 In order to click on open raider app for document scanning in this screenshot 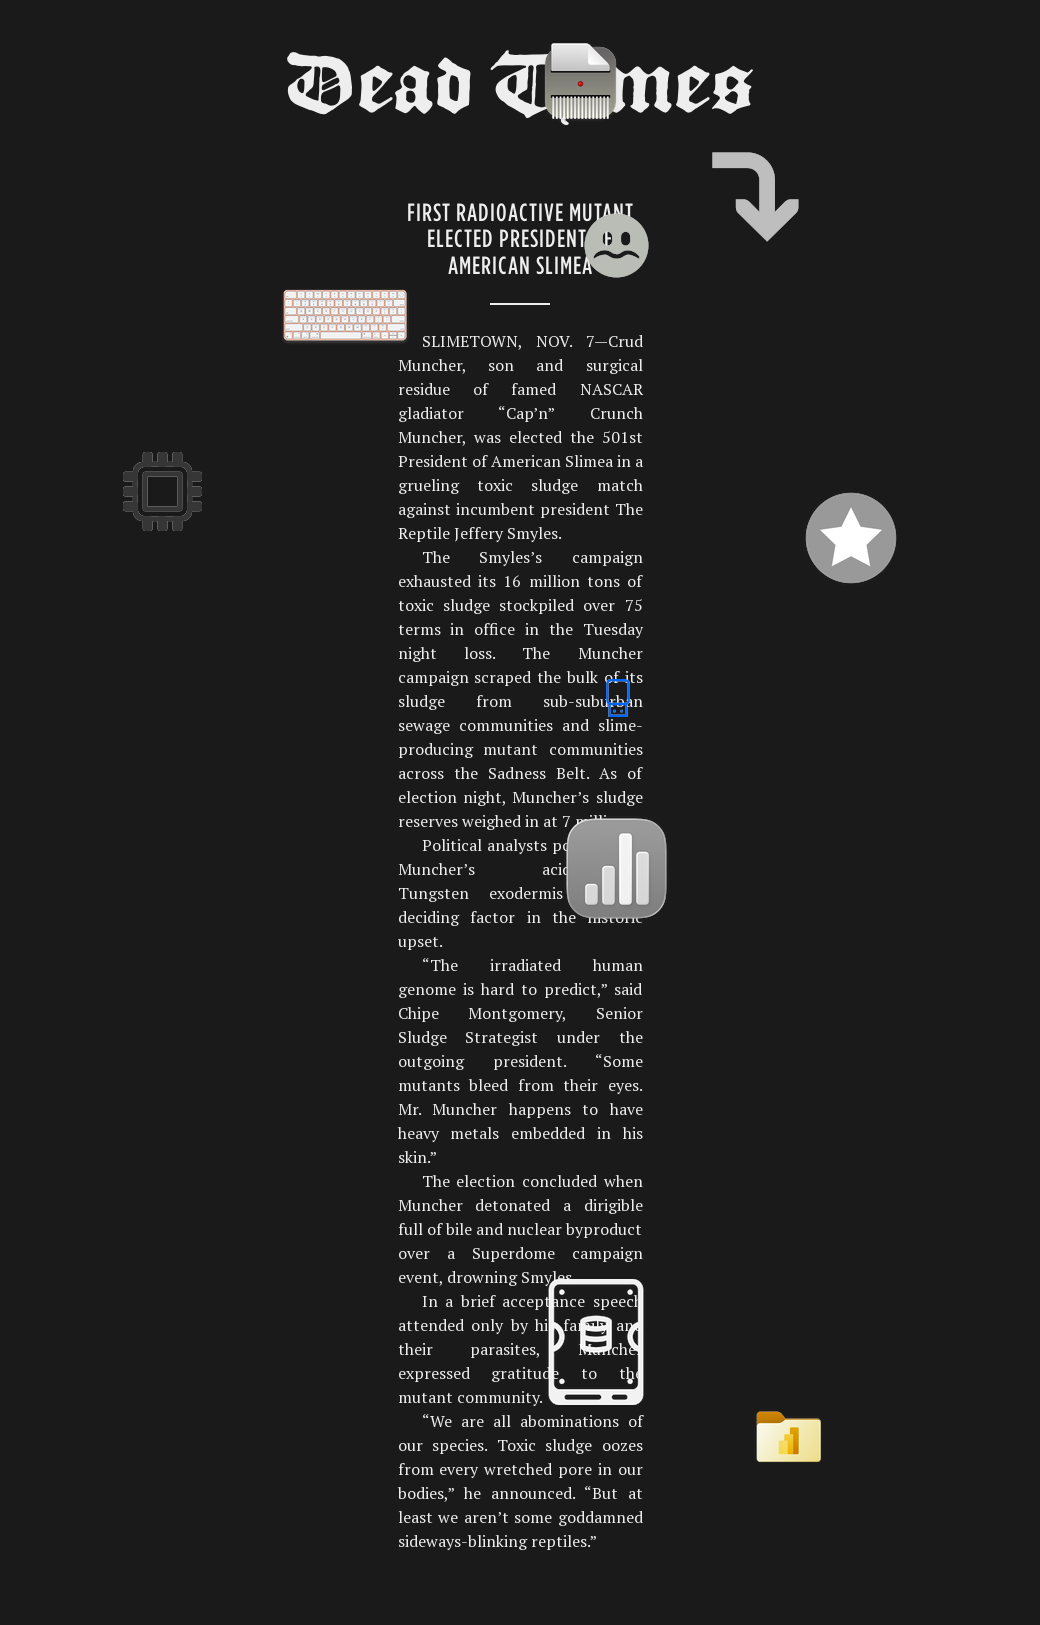, I will do `click(580, 82)`.